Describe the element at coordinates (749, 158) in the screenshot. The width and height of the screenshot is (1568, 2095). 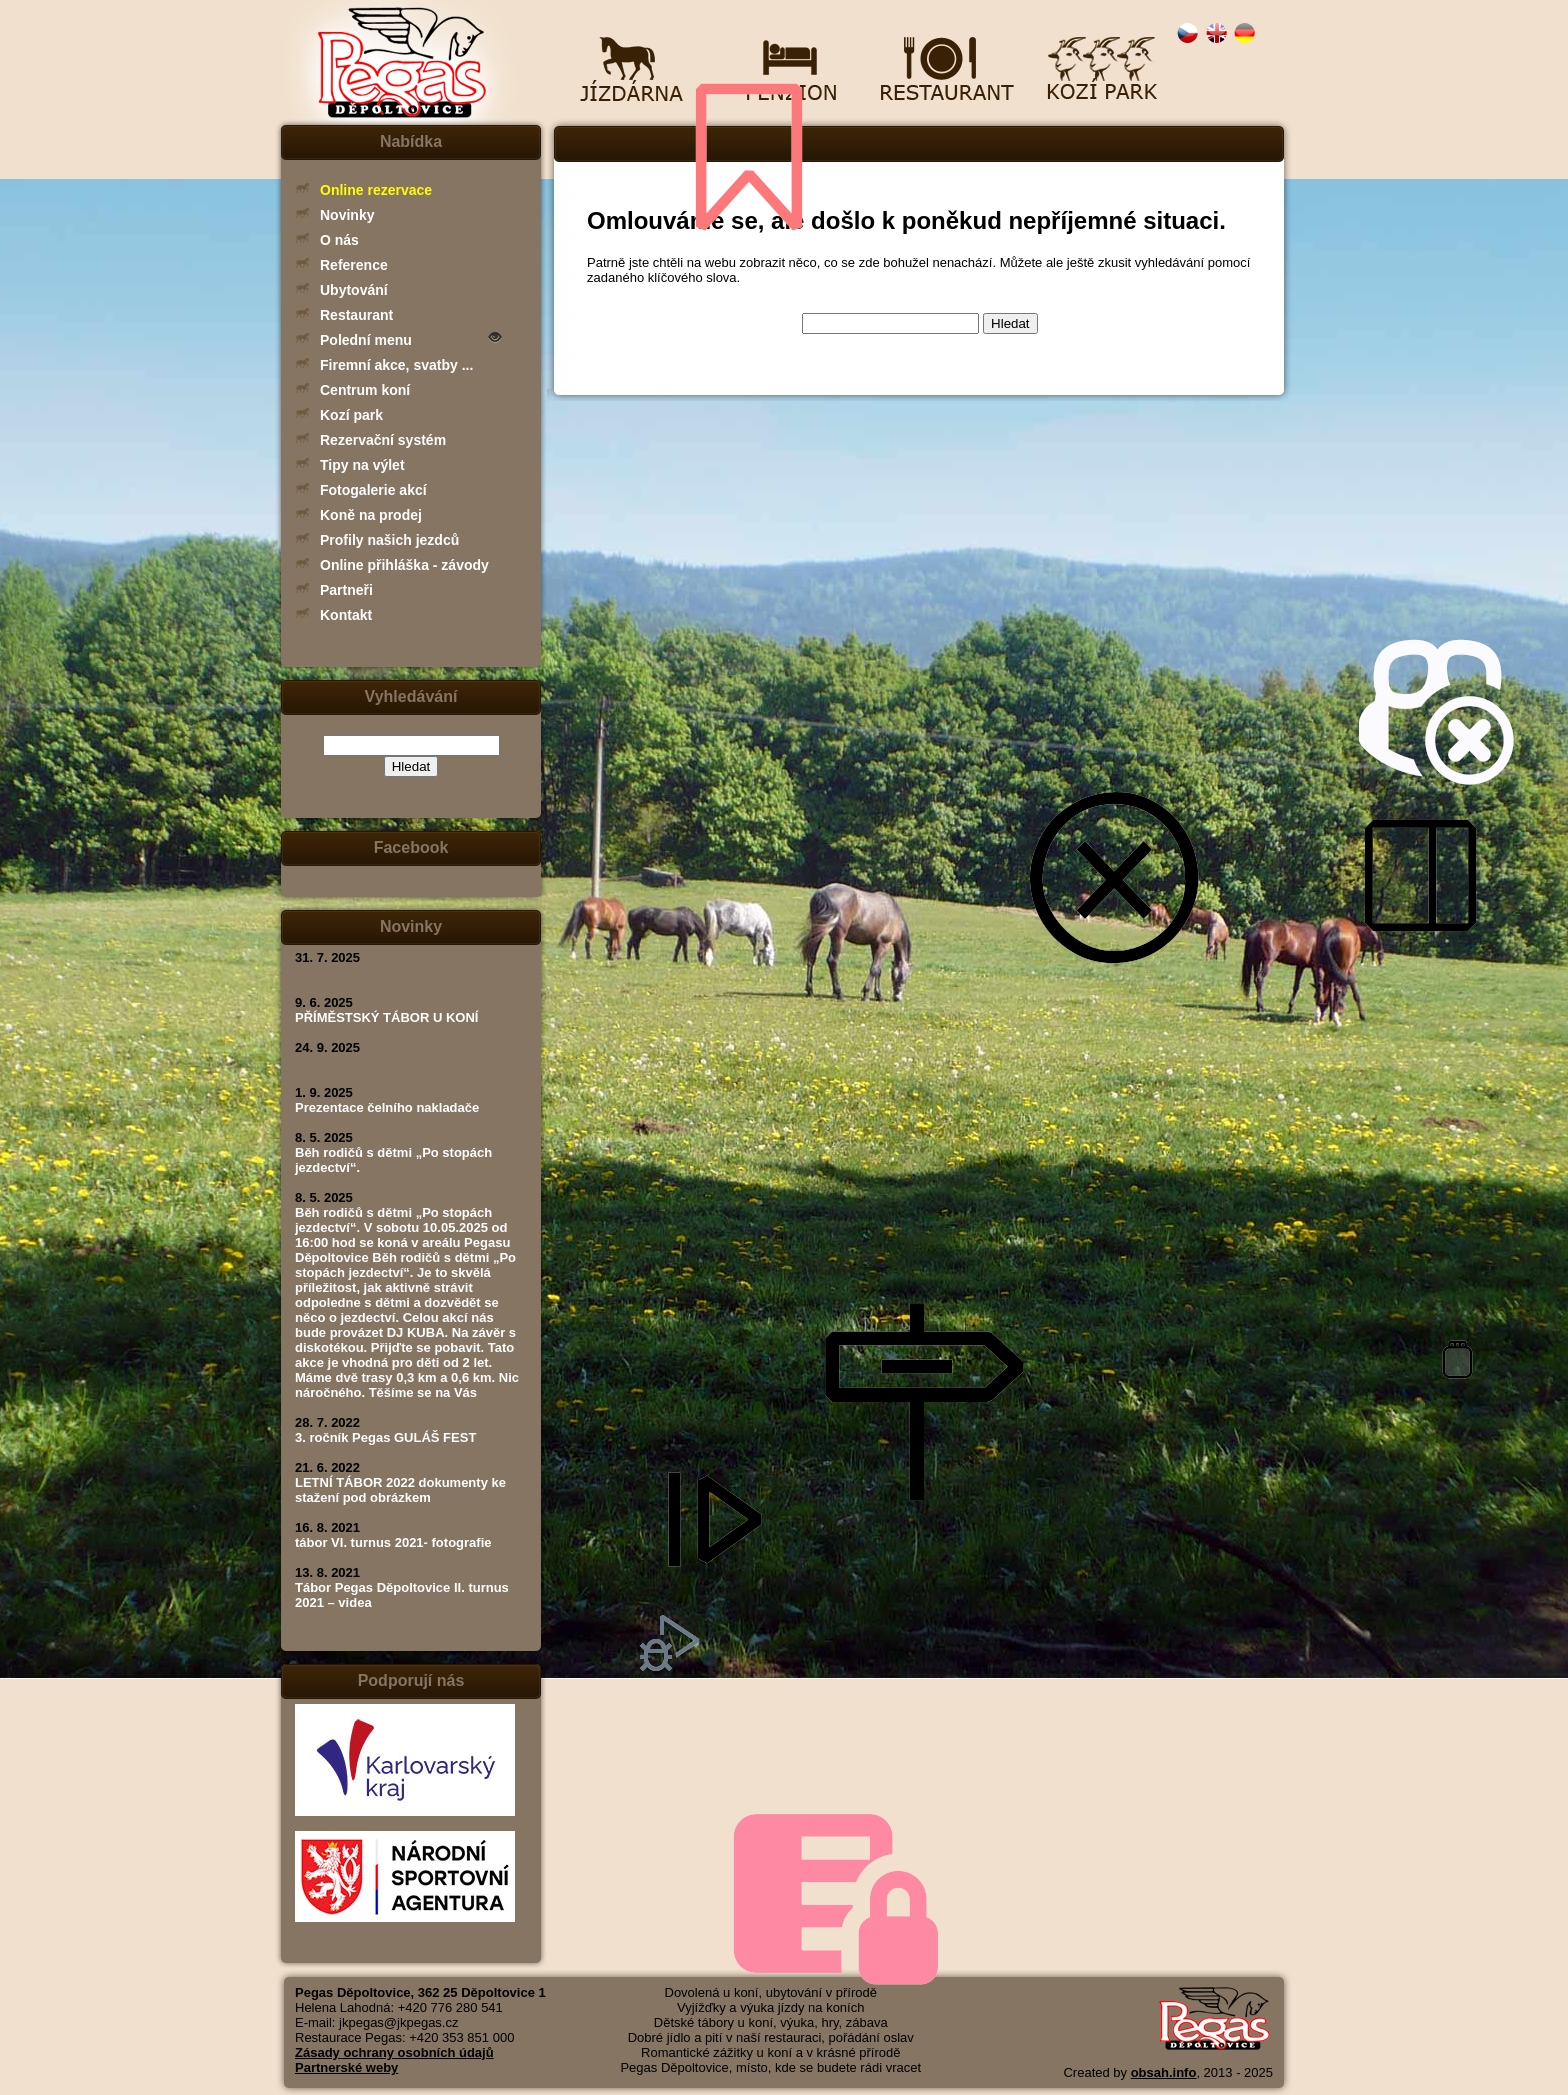
I see `bookmark this item for later` at that location.